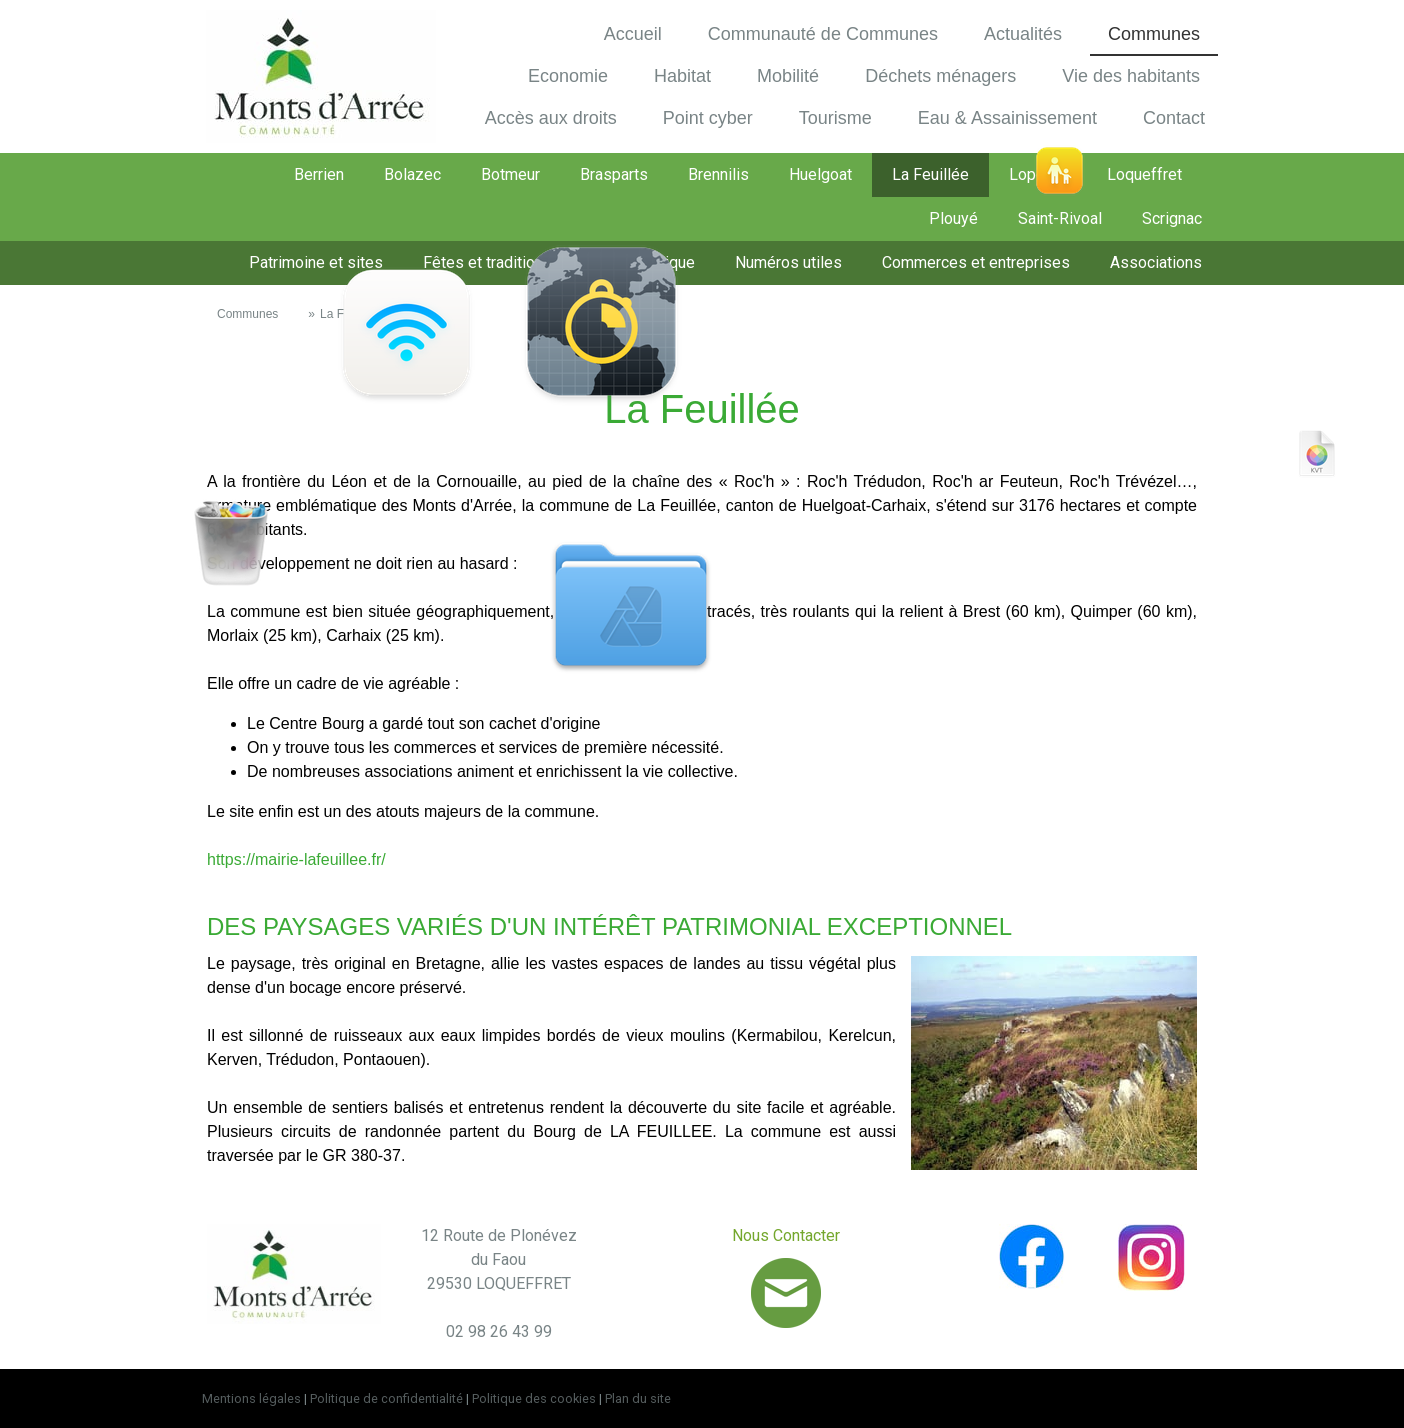 Image resolution: width=1404 pixels, height=1428 pixels. What do you see at coordinates (601, 321) in the screenshot?
I see `manage browser cookie settings` at bounding box center [601, 321].